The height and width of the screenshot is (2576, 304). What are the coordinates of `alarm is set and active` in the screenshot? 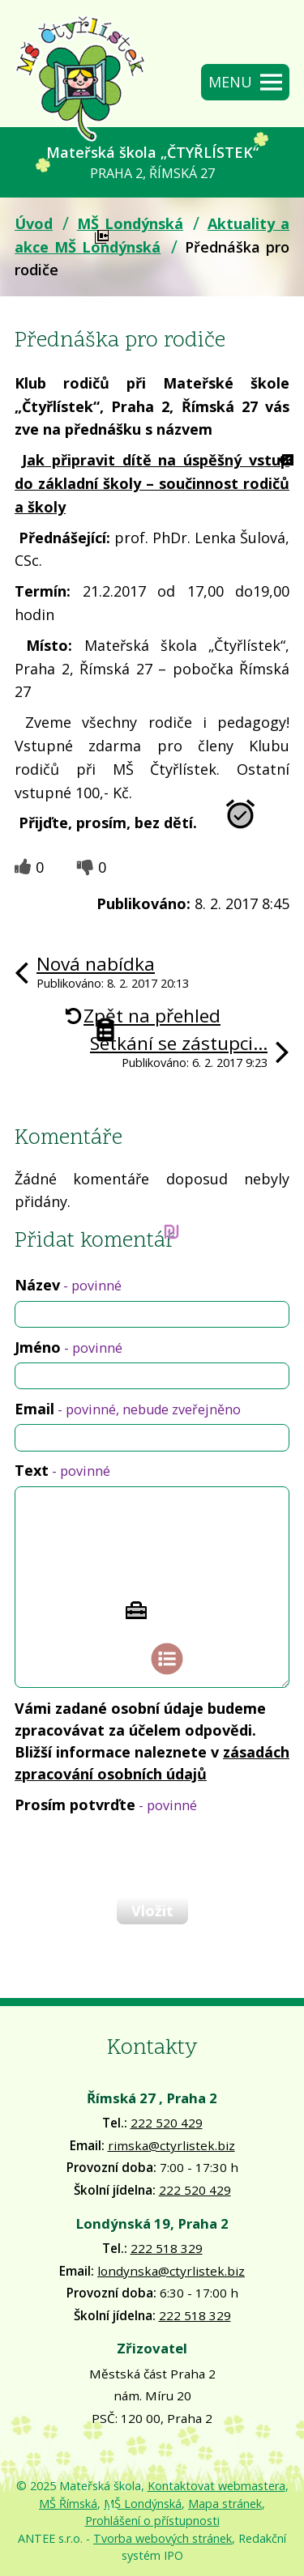 It's located at (240, 814).